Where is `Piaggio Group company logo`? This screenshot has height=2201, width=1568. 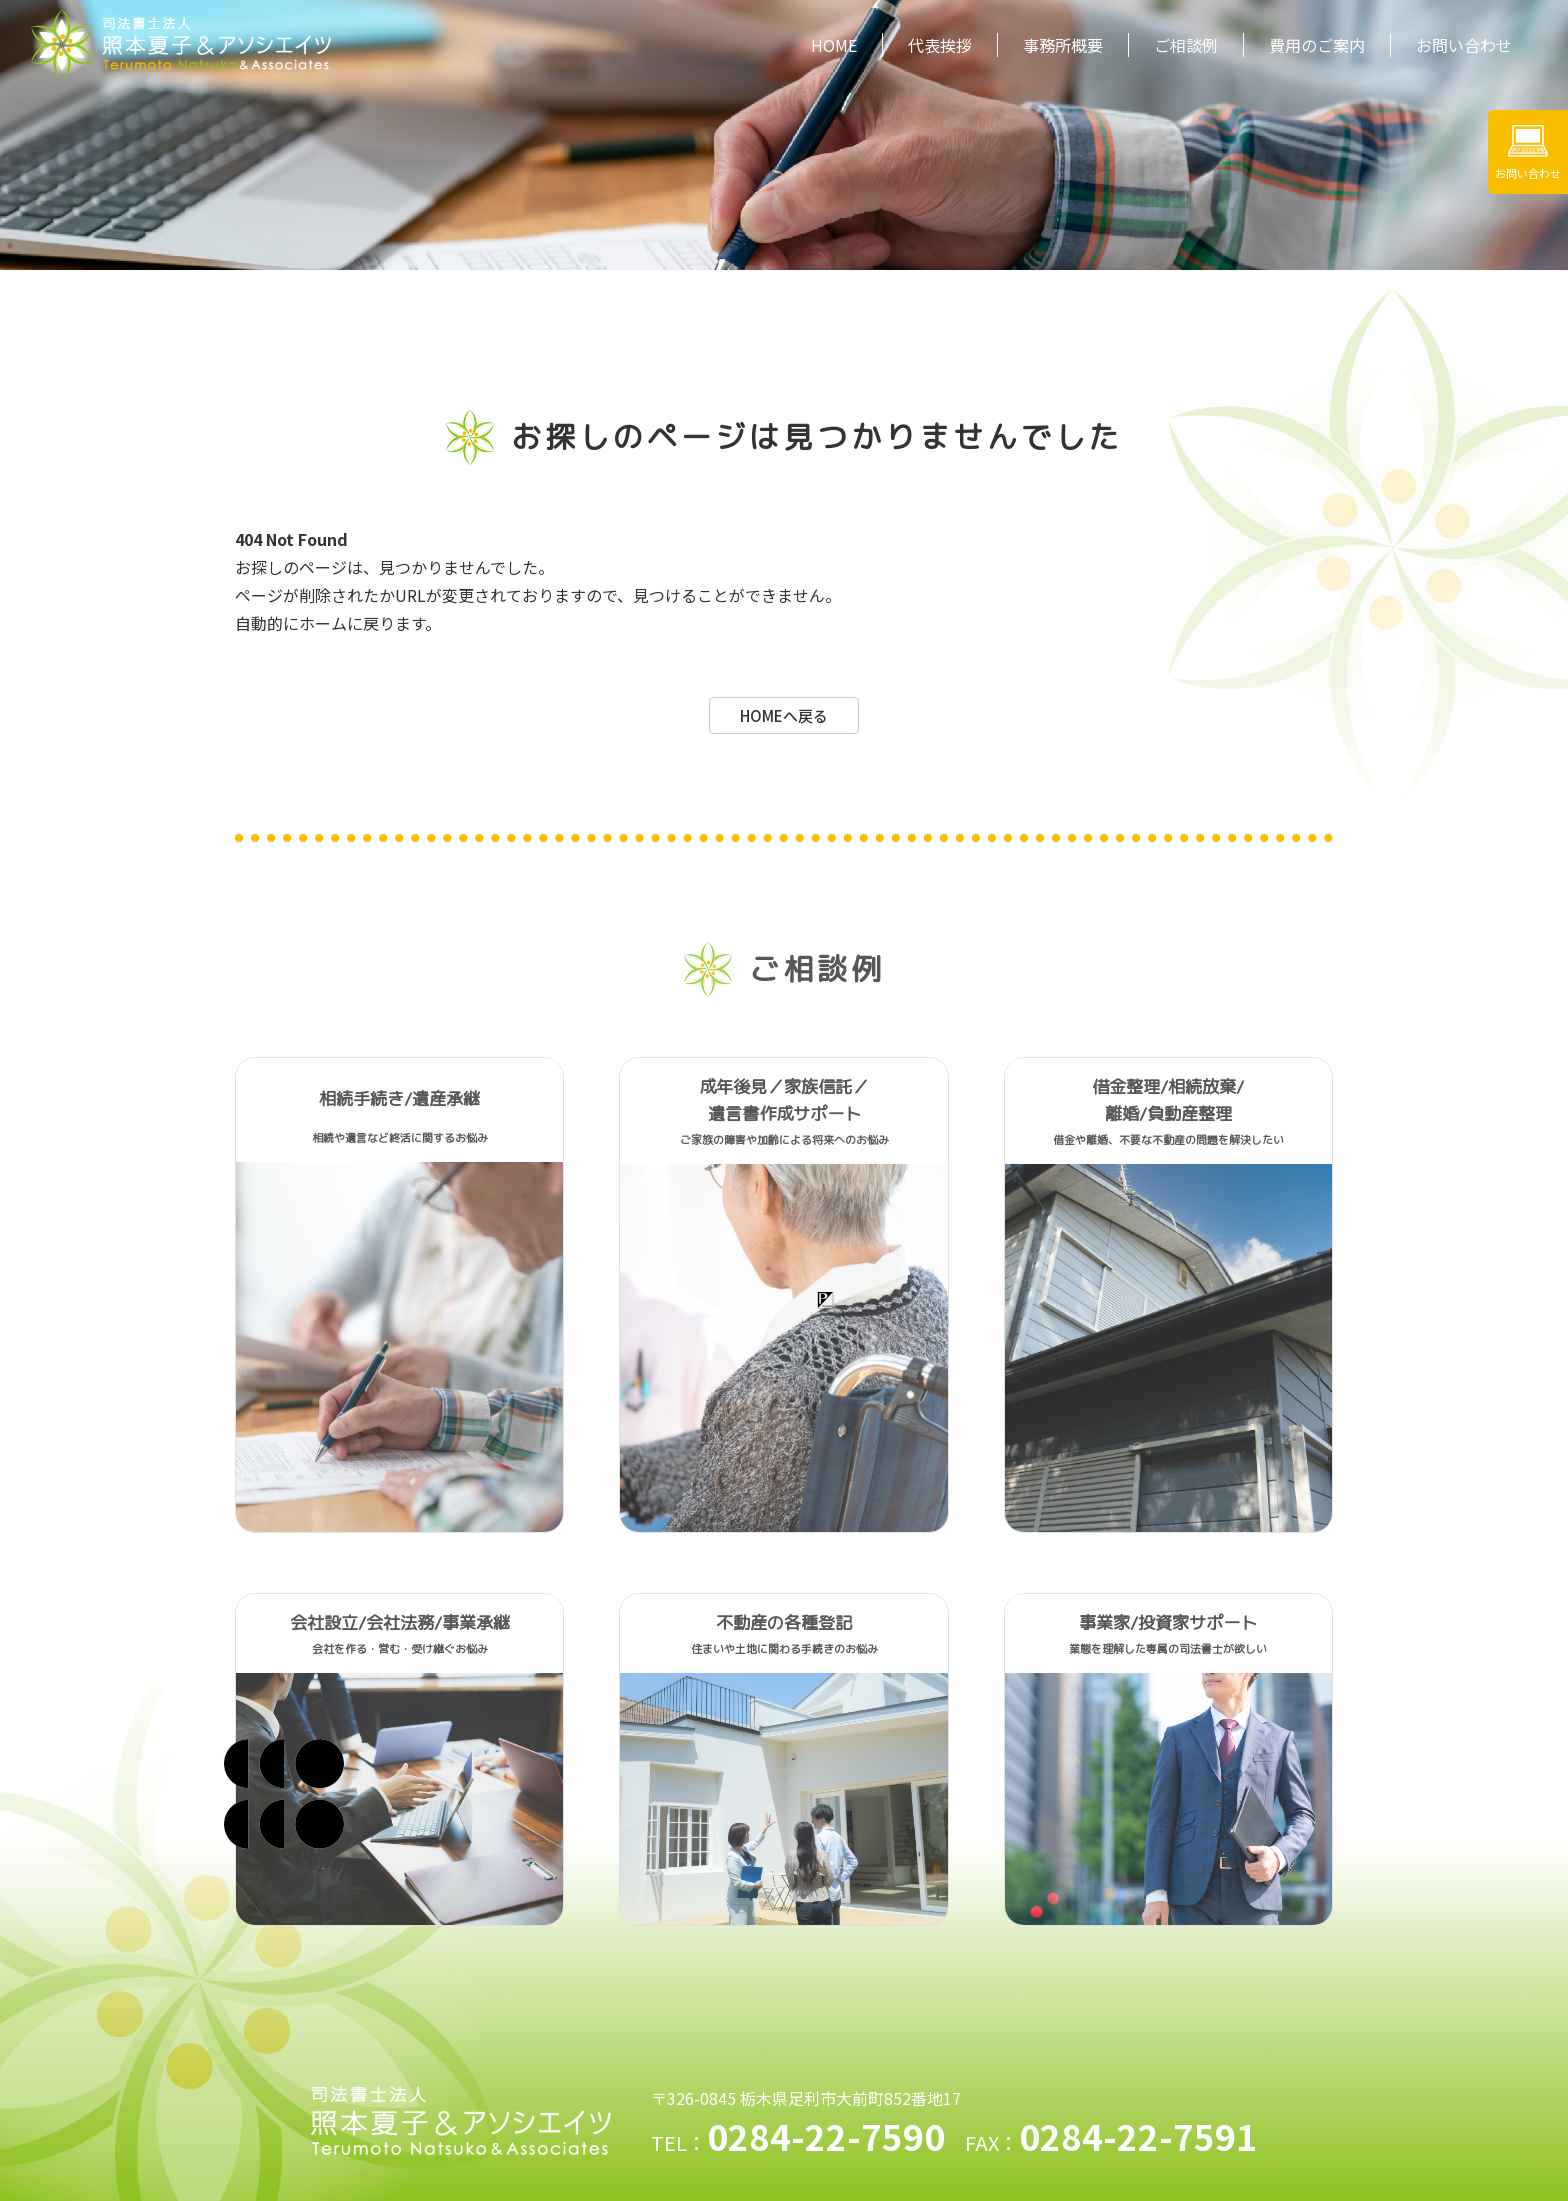 Piaggio Group company logo is located at coordinates (825, 1300).